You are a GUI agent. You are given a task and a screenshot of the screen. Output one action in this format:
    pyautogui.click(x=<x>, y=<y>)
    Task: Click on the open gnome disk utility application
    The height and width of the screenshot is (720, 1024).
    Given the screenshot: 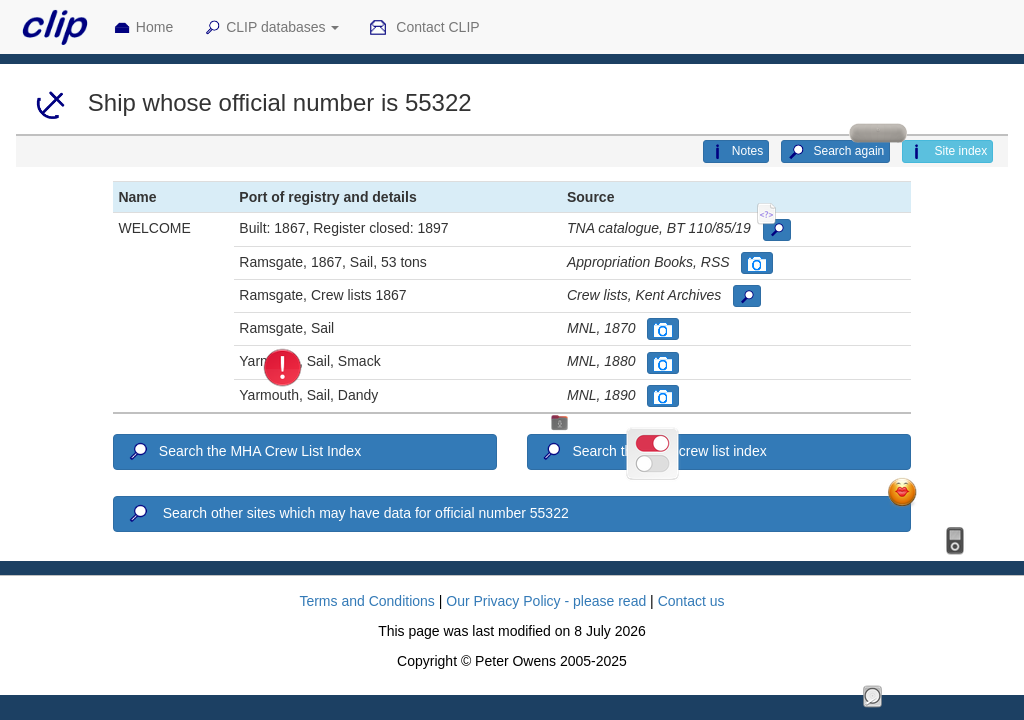 What is the action you would take?
    pyautogui.click(x=872, y=696)
    